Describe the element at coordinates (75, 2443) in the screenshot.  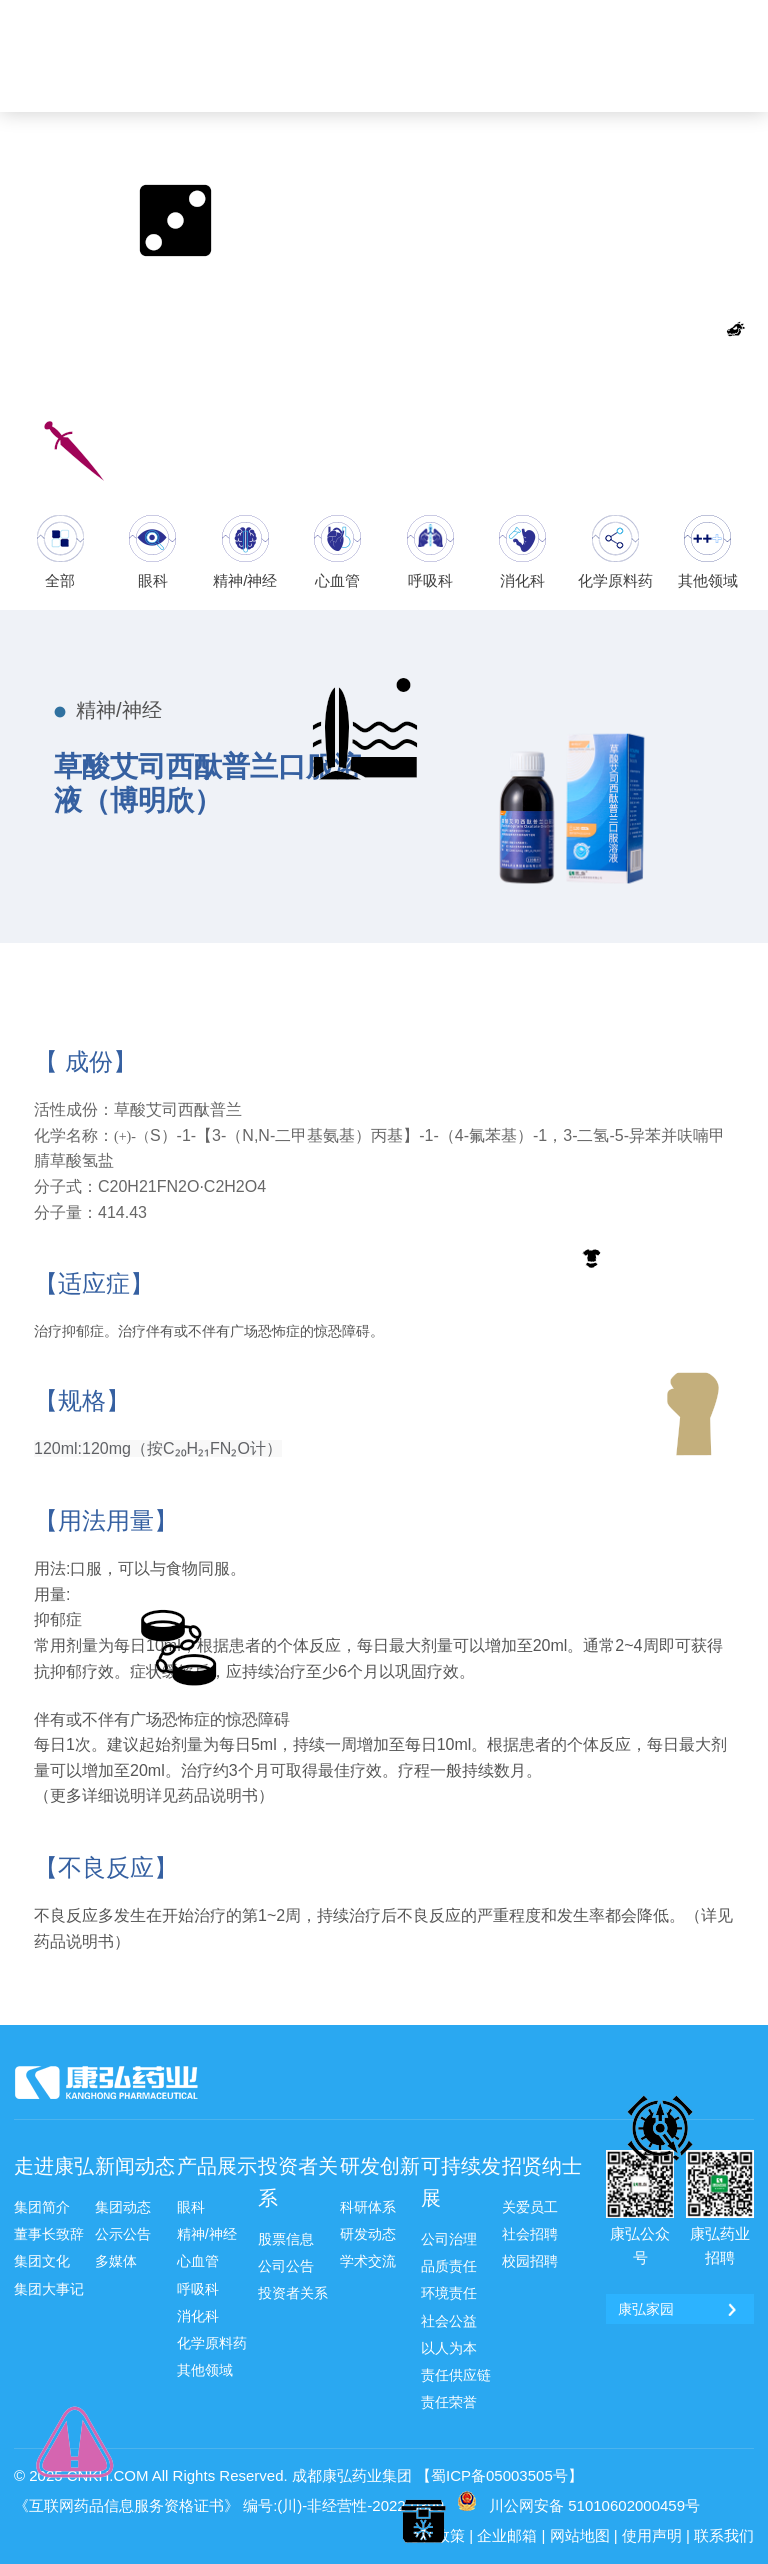
I see `warning or hazard alert indicator` at that location.